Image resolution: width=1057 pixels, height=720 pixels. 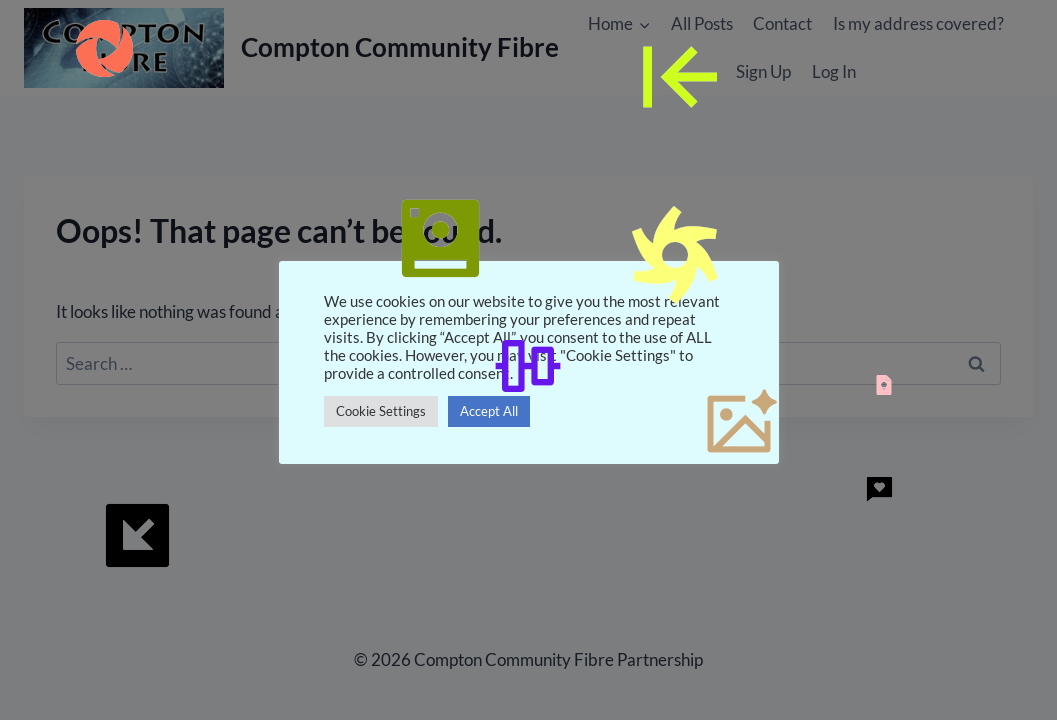 I want to click on open google keep app, so click(x=884, y=385).